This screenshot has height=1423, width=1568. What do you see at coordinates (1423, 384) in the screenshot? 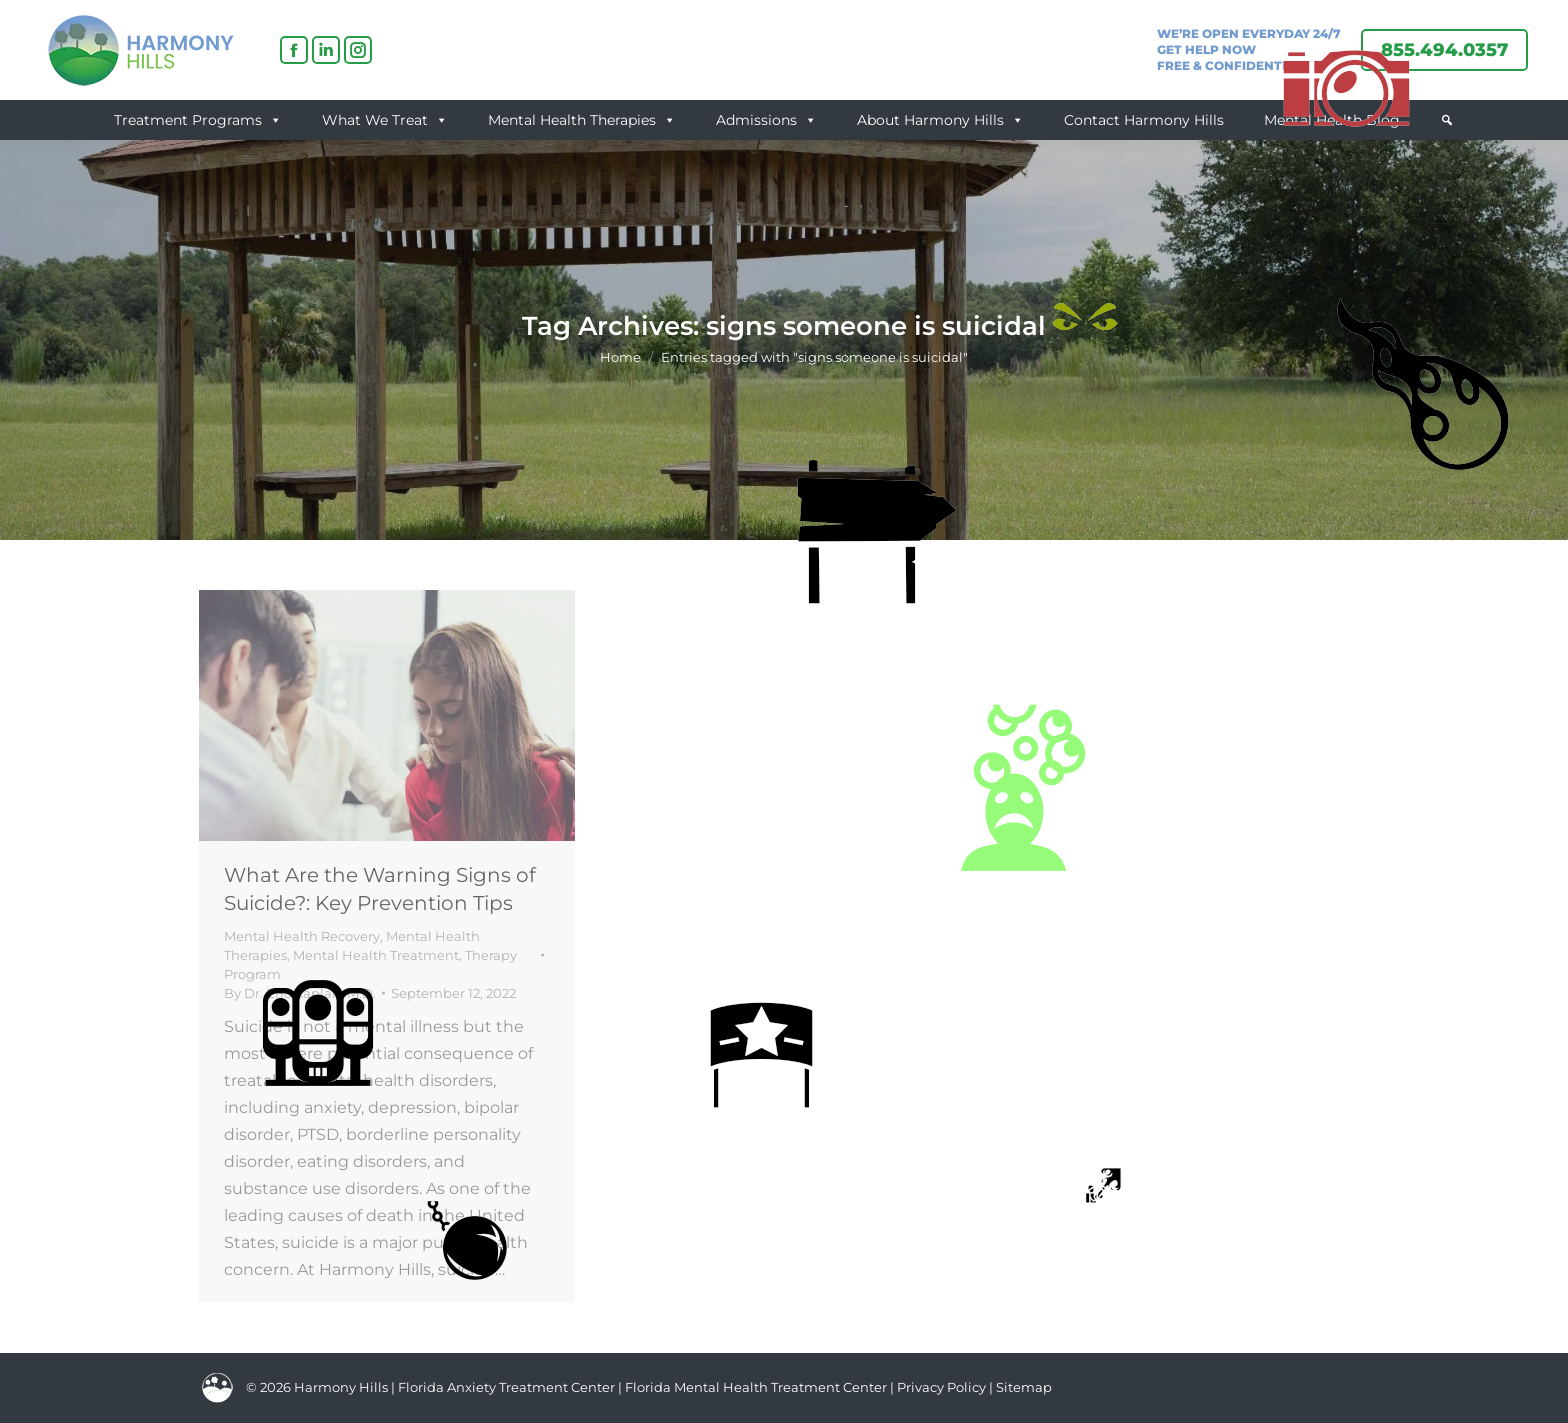
I see `cast a plasma or energy attack` at bounding box center [1423, 384].